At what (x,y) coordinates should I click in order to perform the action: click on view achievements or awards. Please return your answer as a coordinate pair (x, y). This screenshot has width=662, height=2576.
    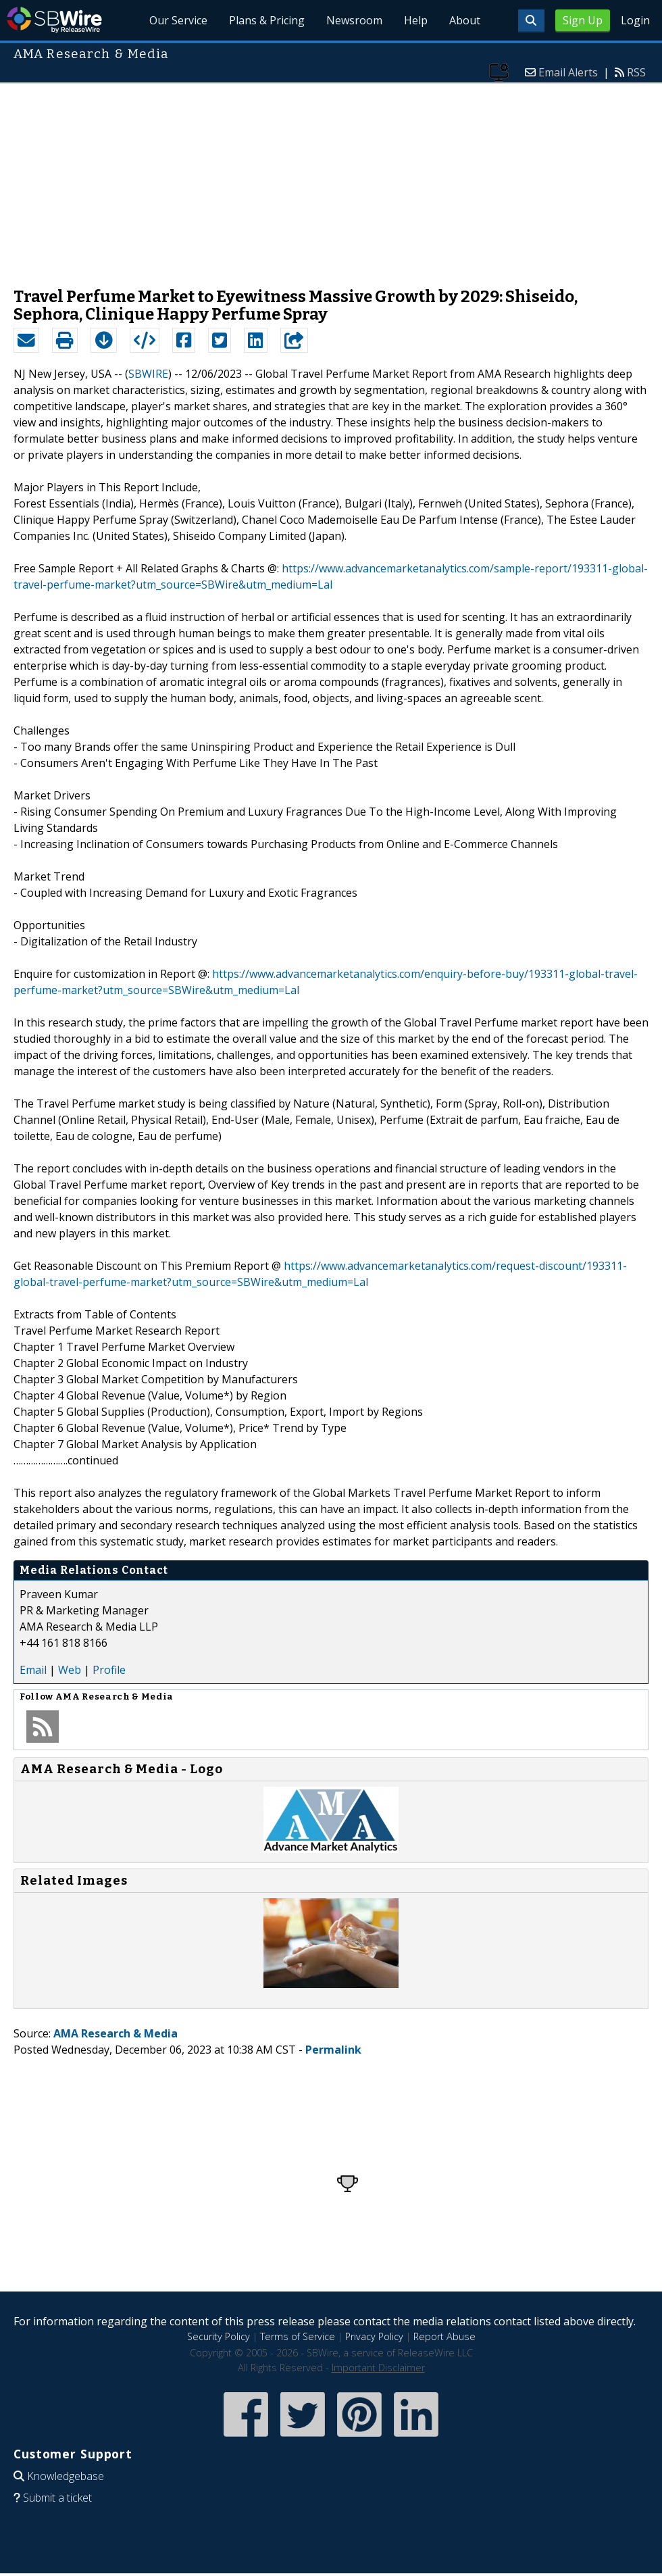
    Looking at the image, I should click on (347, 2183).